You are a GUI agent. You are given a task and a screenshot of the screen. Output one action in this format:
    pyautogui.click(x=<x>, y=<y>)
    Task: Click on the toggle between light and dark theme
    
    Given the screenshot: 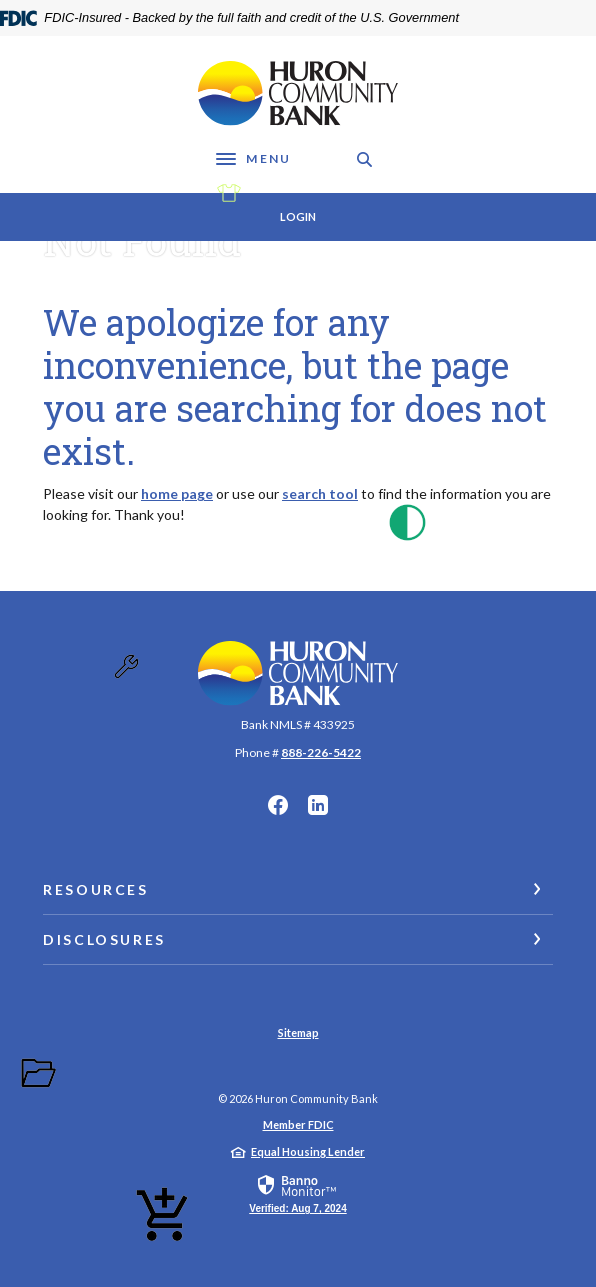 What is the action you would take?
    pyautogui.click(x=407, y=522)
    